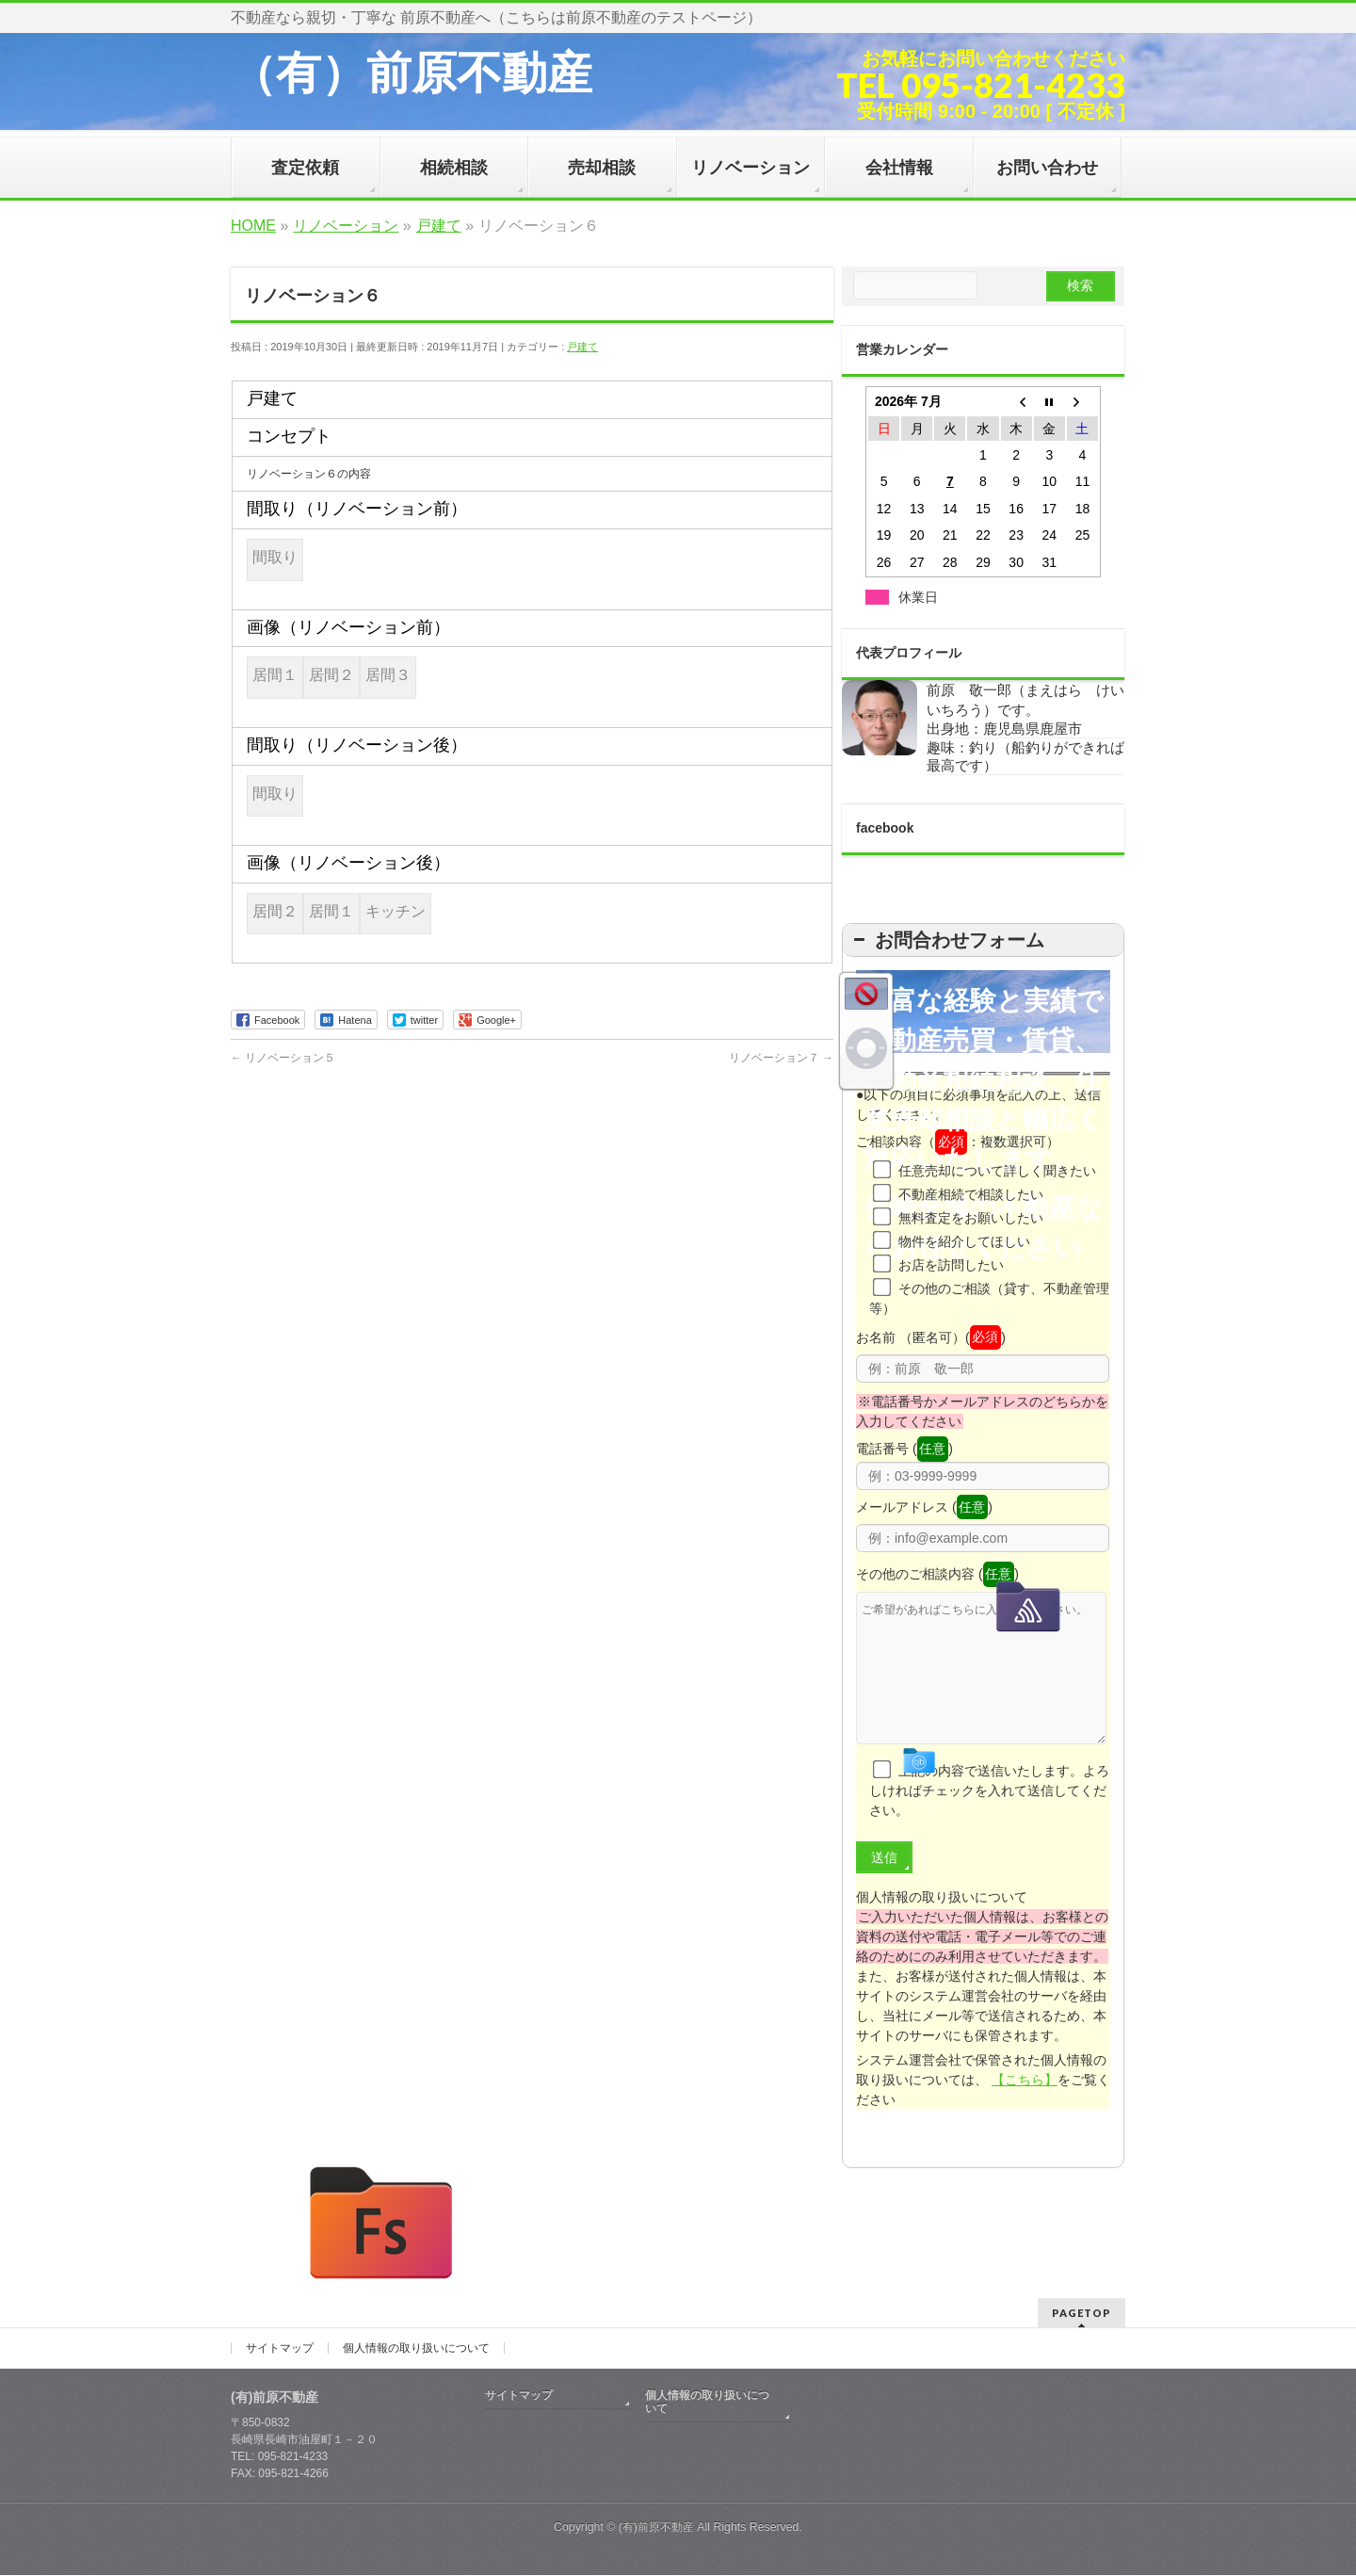  Describe the element at coordinates (1027, 1608) in the screenshot. I see `folder containing sentry error monitoring projects` at that location.